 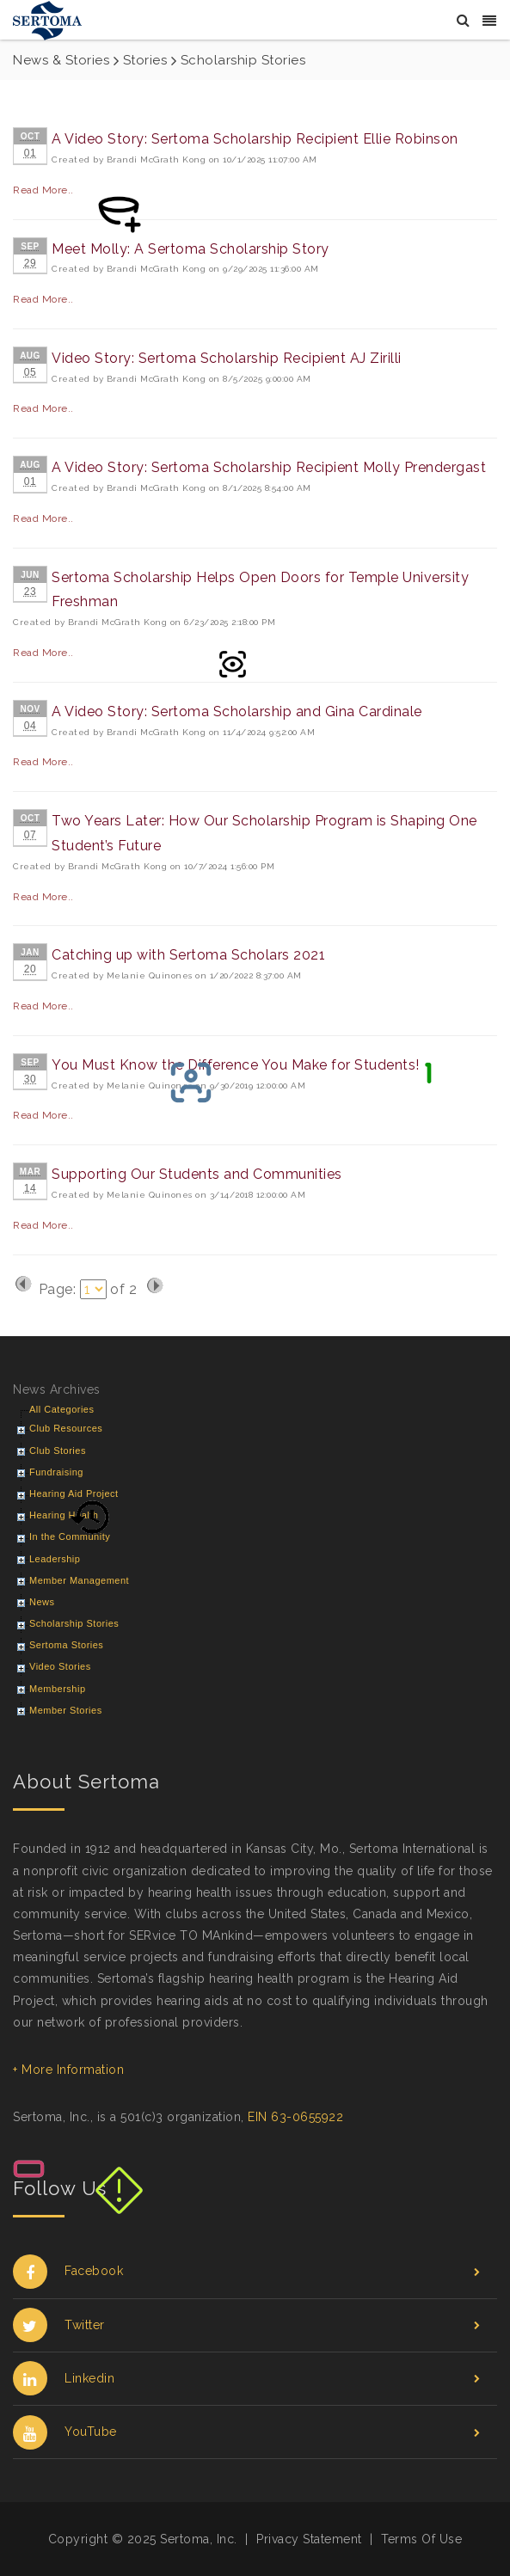 I want to click on restore to a previous version, so click(x=90, y=1517).